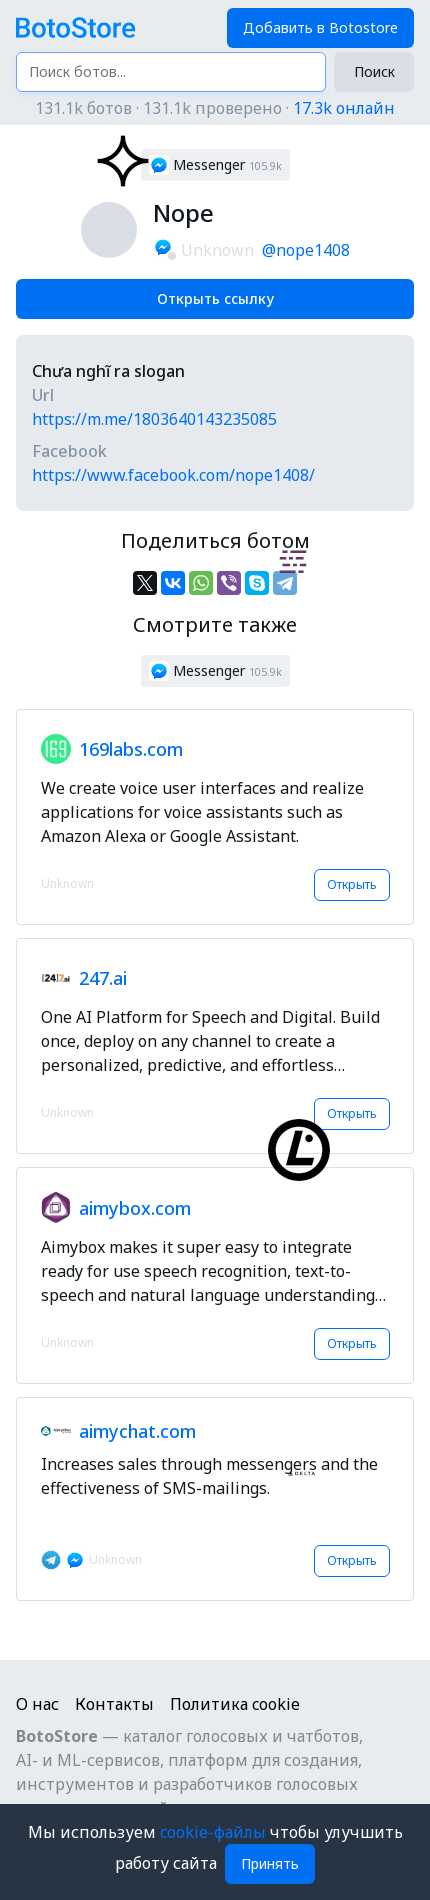 The width and height of the screenshot is (430, 1900). What do you see at coordinates (299, 1150) in the screenshot?
I see `linux professional institute logo` at bounding box center [299, 1150].